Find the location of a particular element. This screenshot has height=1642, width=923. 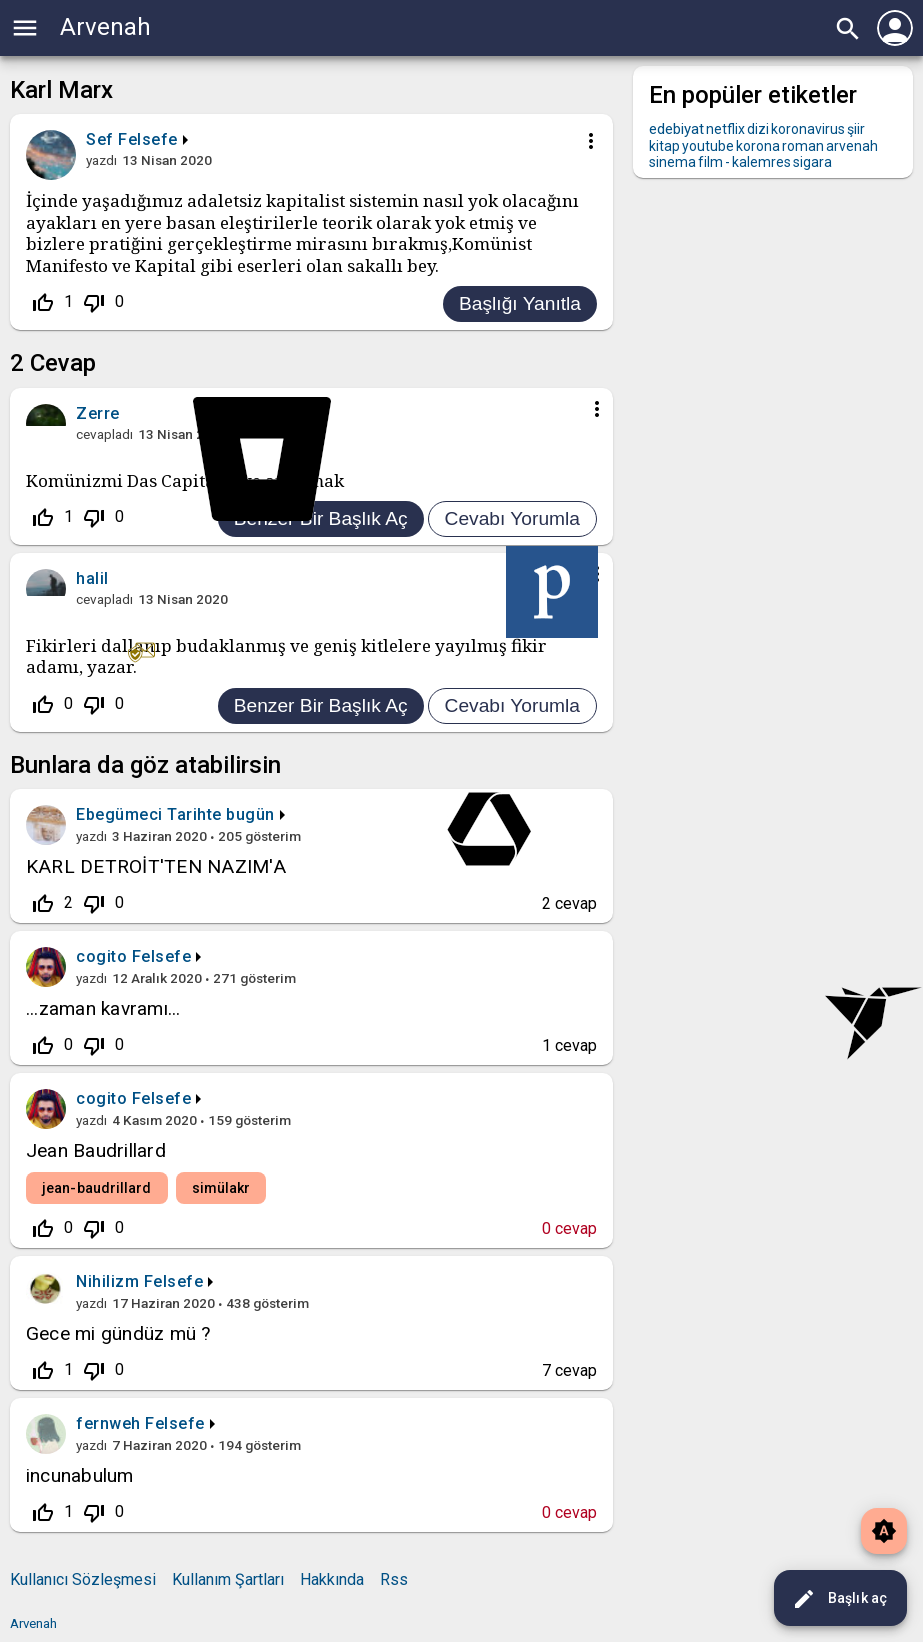

link to Publons researcher profile is located at coordinates (552, 592).